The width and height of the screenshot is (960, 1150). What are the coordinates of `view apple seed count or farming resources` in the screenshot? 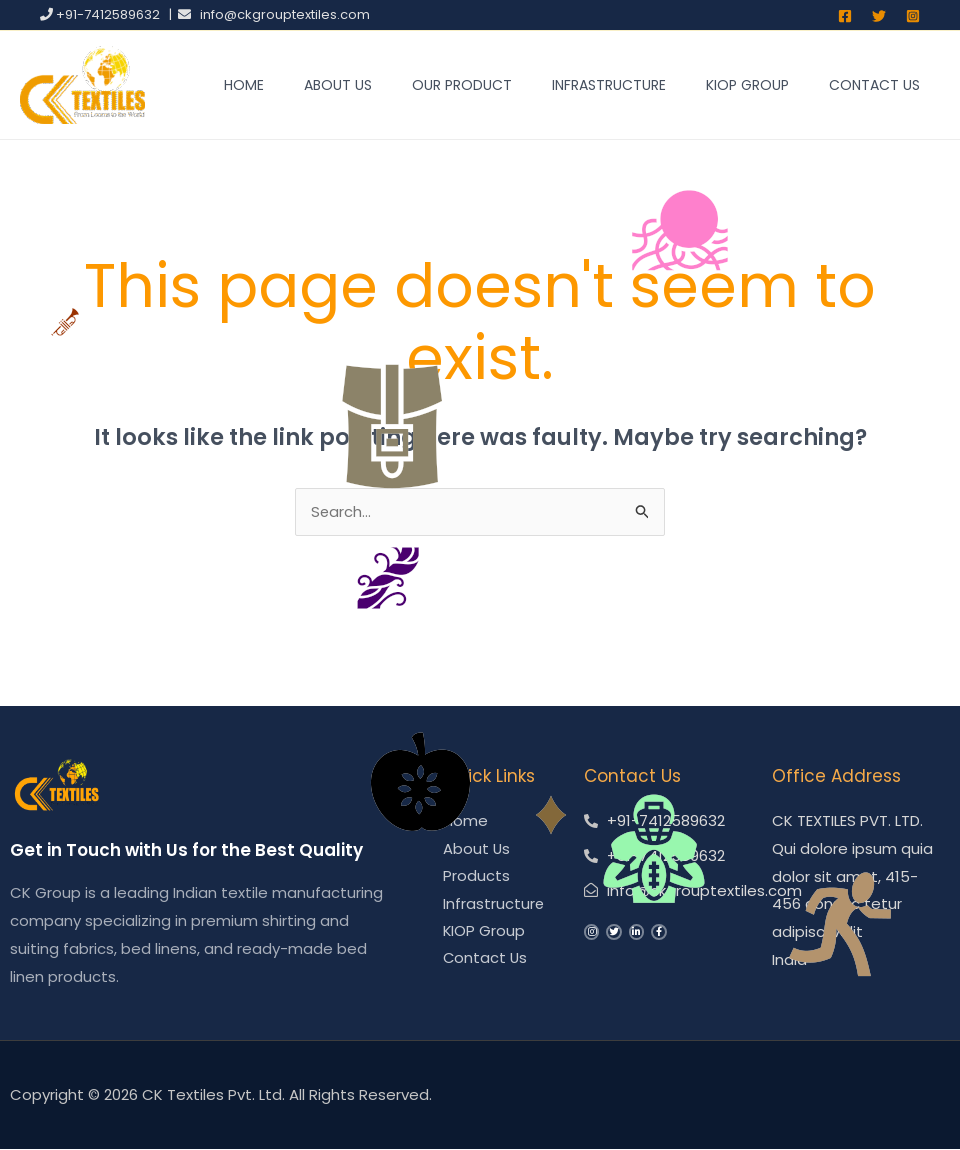 It's located at (420, 781).